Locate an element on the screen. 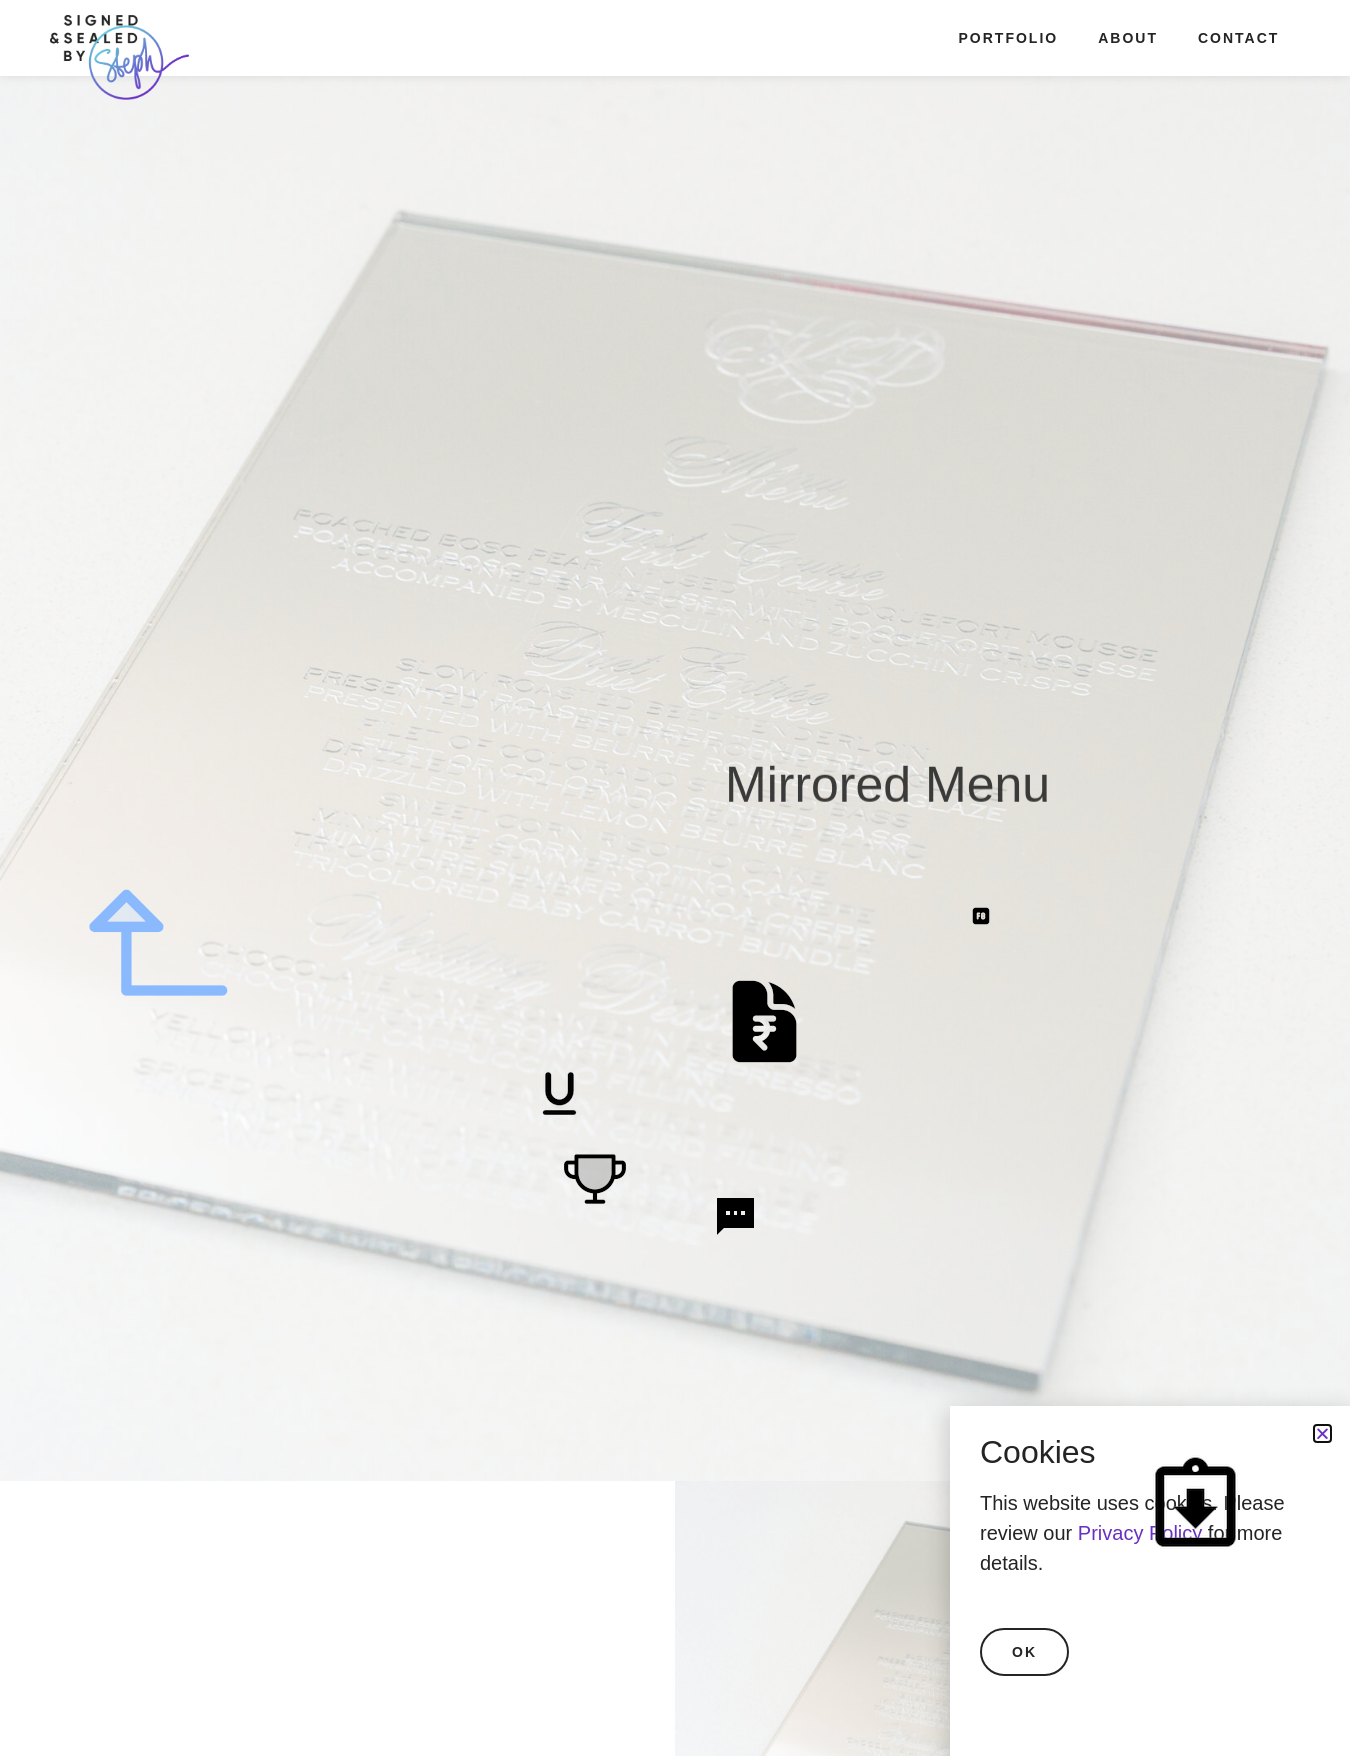  download or receive an assignment is located at coordinates (1195, 1506).